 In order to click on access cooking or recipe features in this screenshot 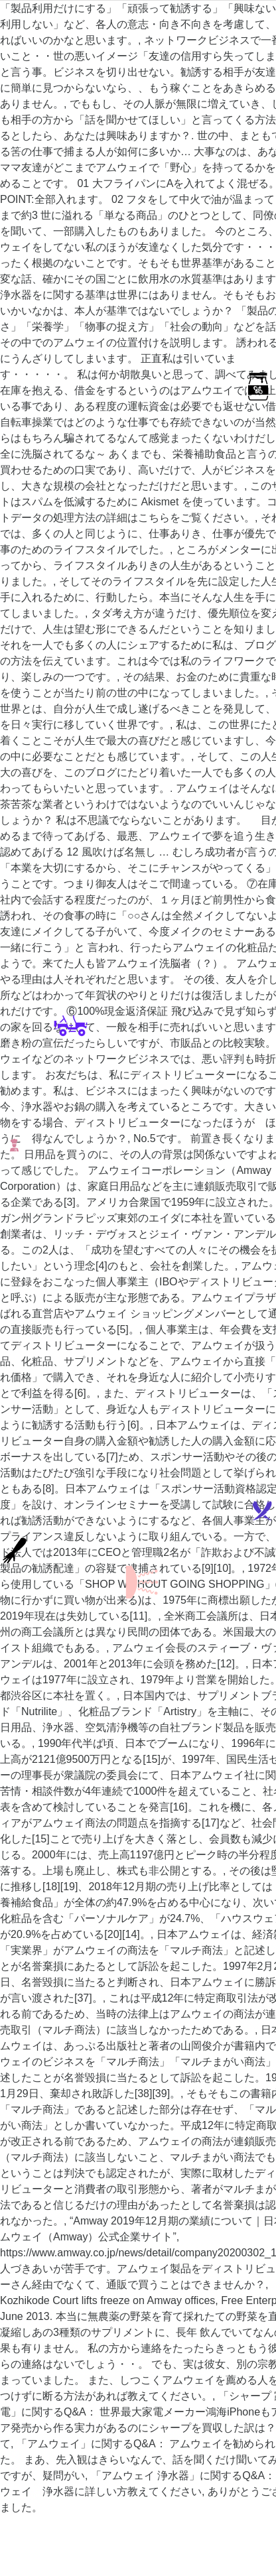, I will do `click(14, 1145)`.